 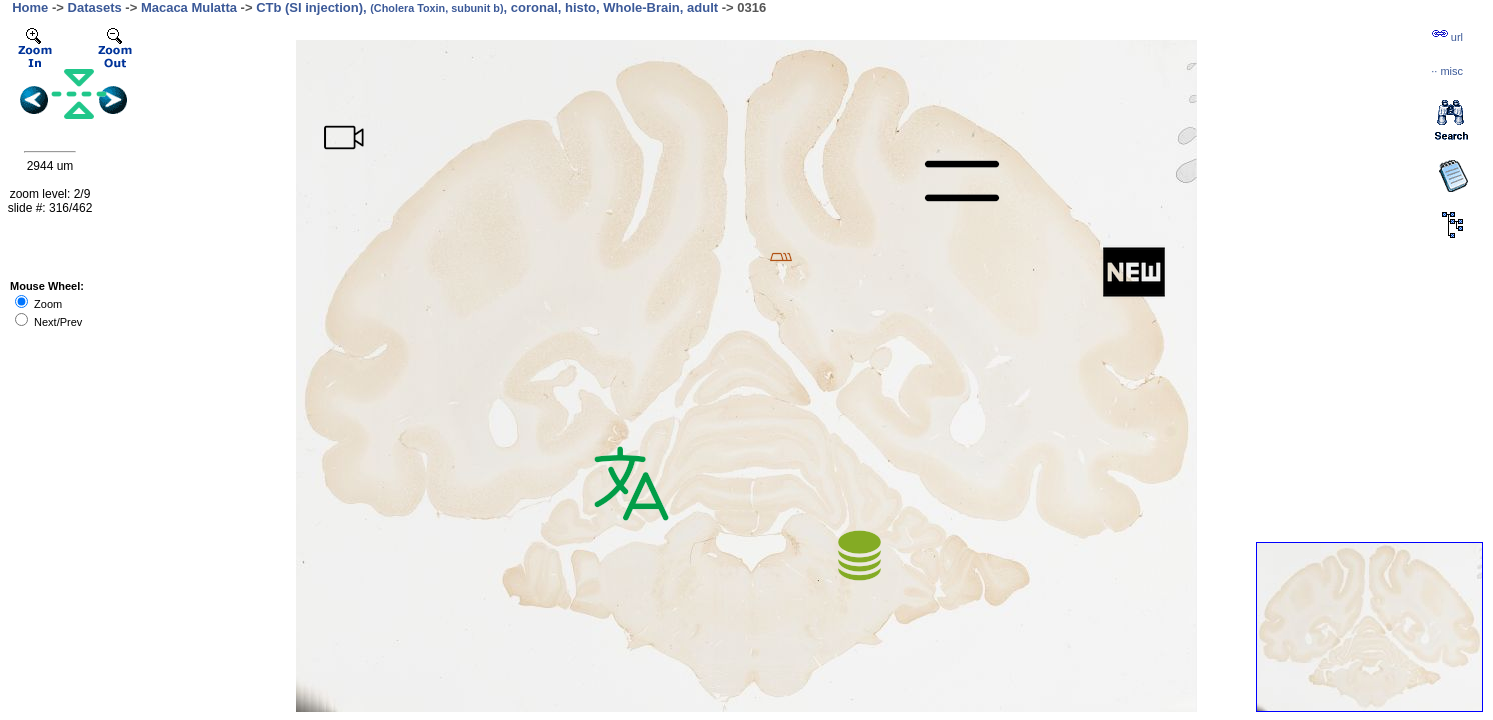 What do you see at coordinates (631, 483) in the screenshot?
I see `change language settings` at bounding box center [631, 483].